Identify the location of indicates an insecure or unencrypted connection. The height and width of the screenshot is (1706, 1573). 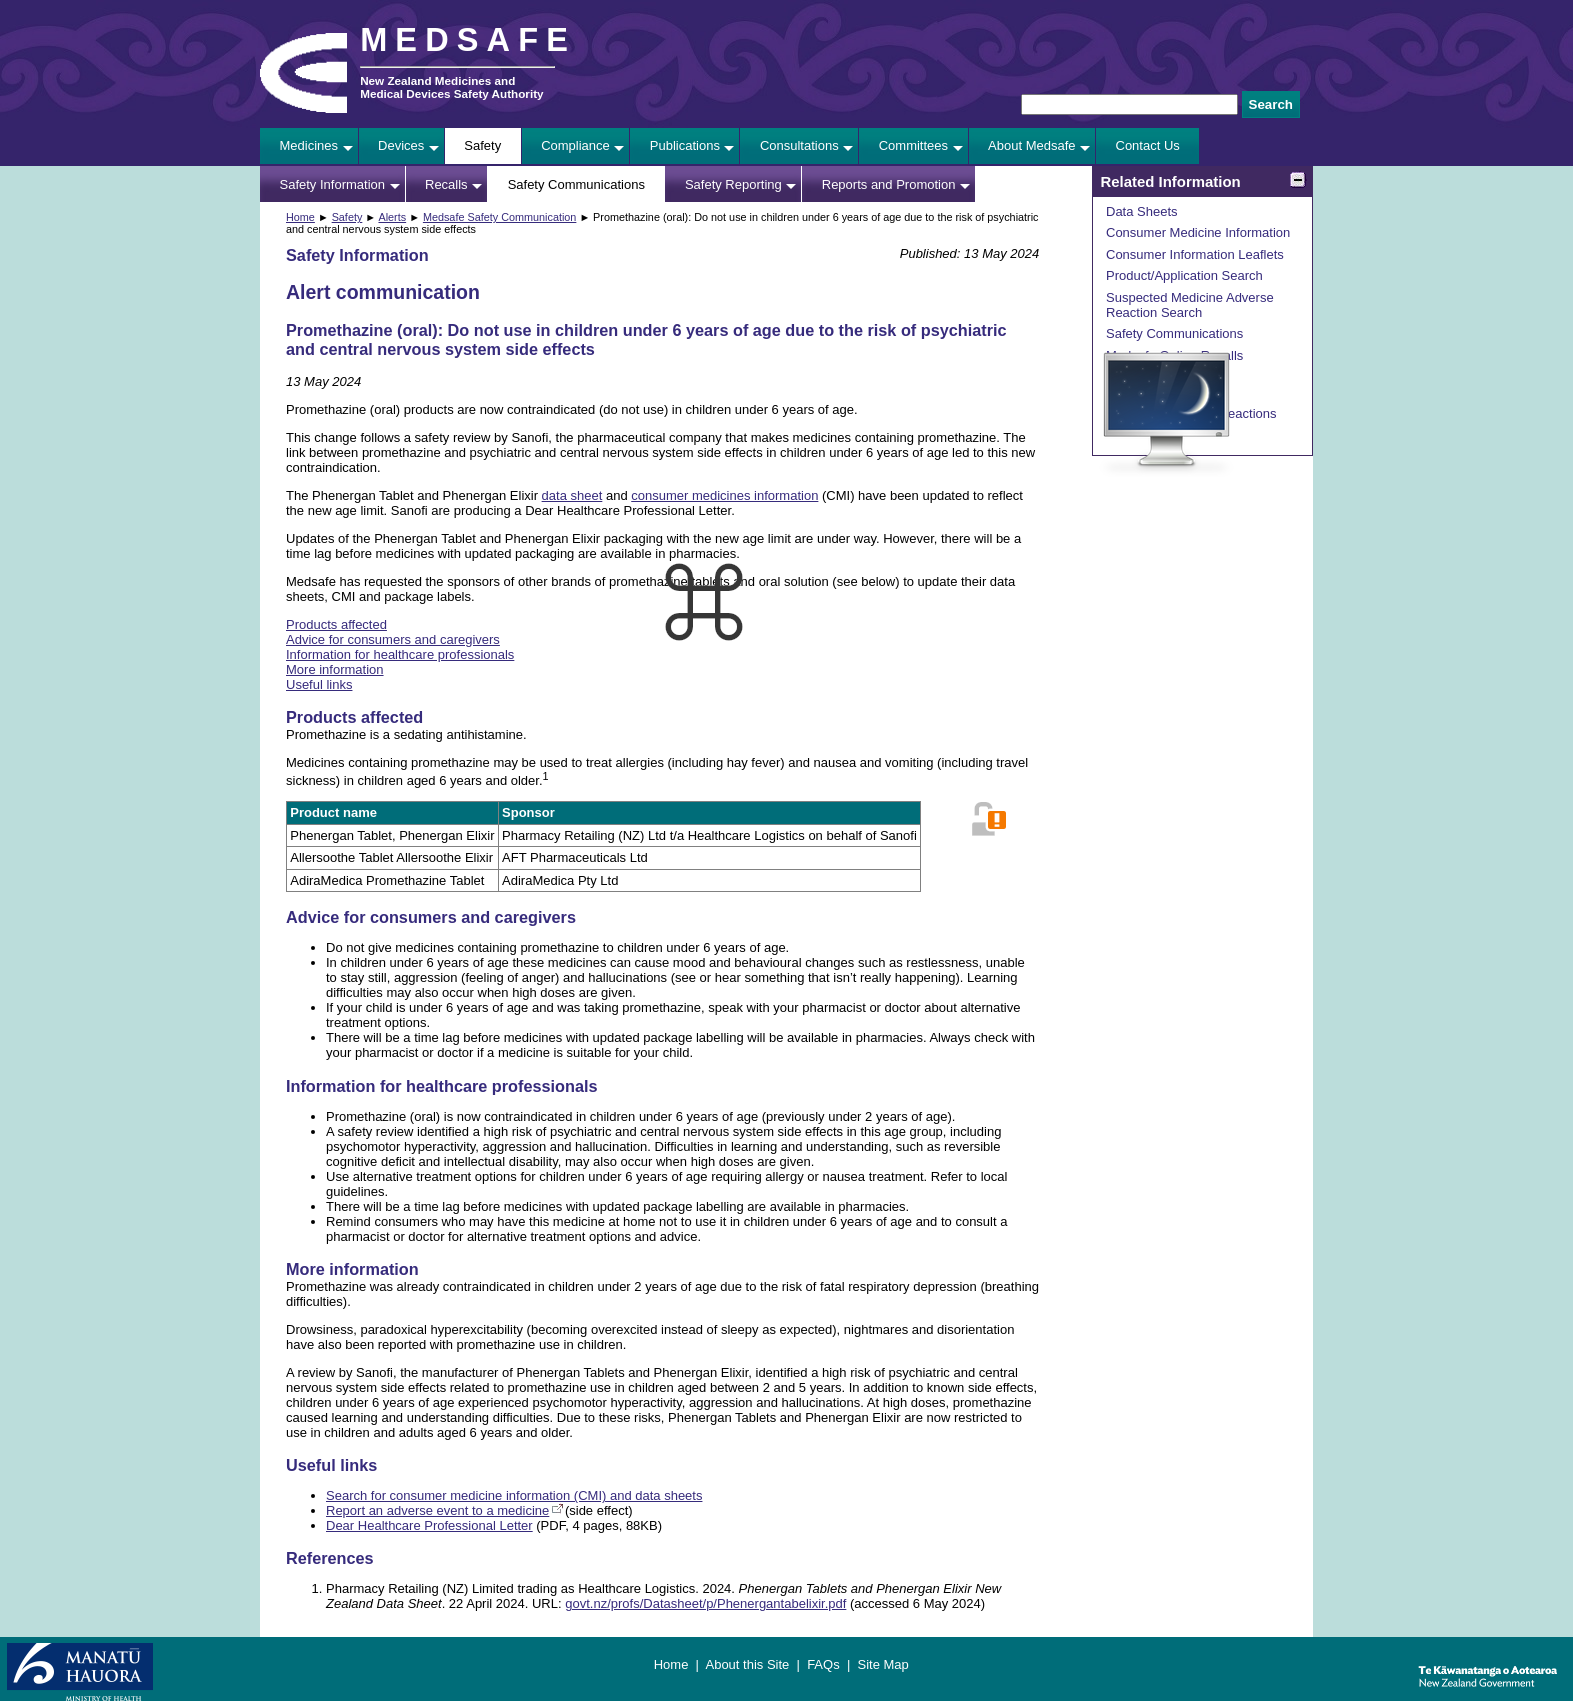
(988, 820).